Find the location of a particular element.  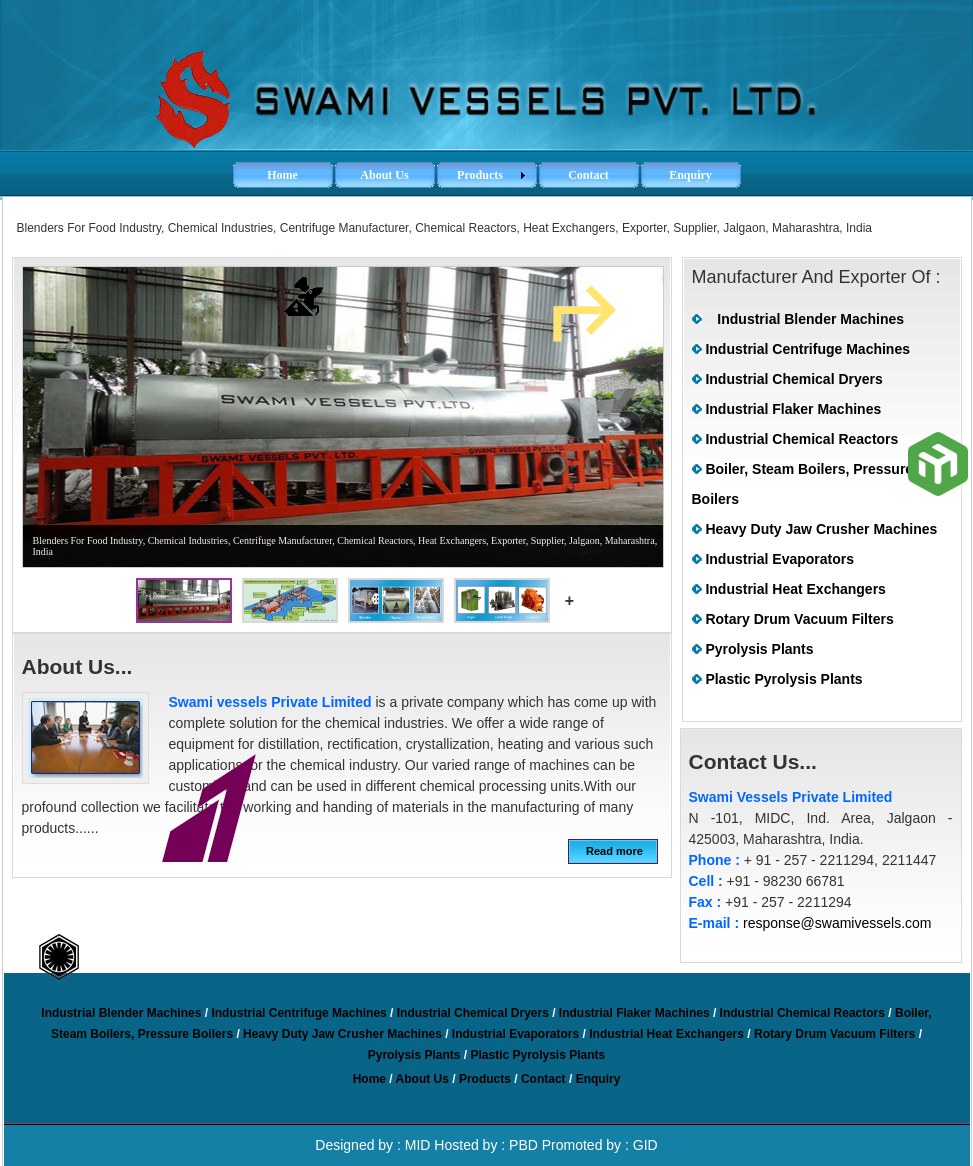

razorpay payment gateway logo is located at coordinates (209, 808).